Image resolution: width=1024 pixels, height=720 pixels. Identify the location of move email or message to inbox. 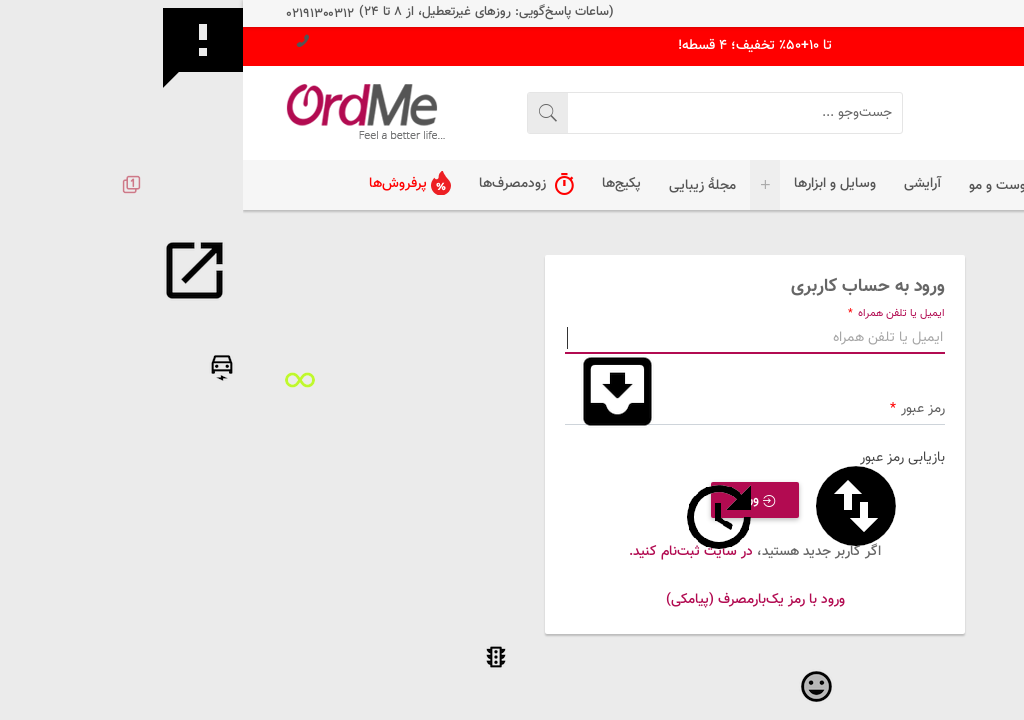
(617, 391).